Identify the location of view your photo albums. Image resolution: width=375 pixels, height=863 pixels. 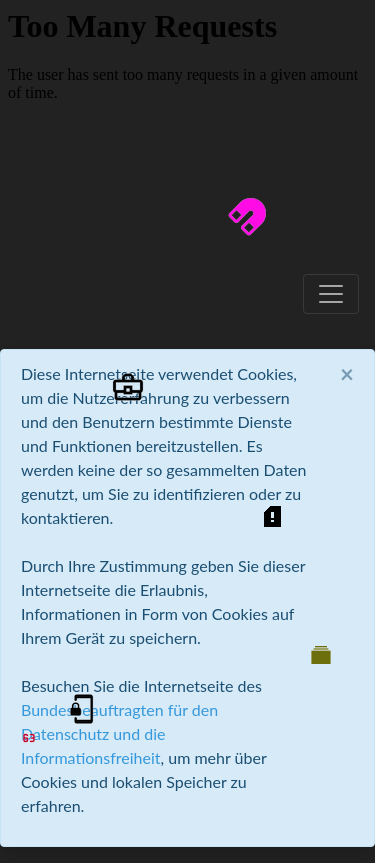
(321, 655).